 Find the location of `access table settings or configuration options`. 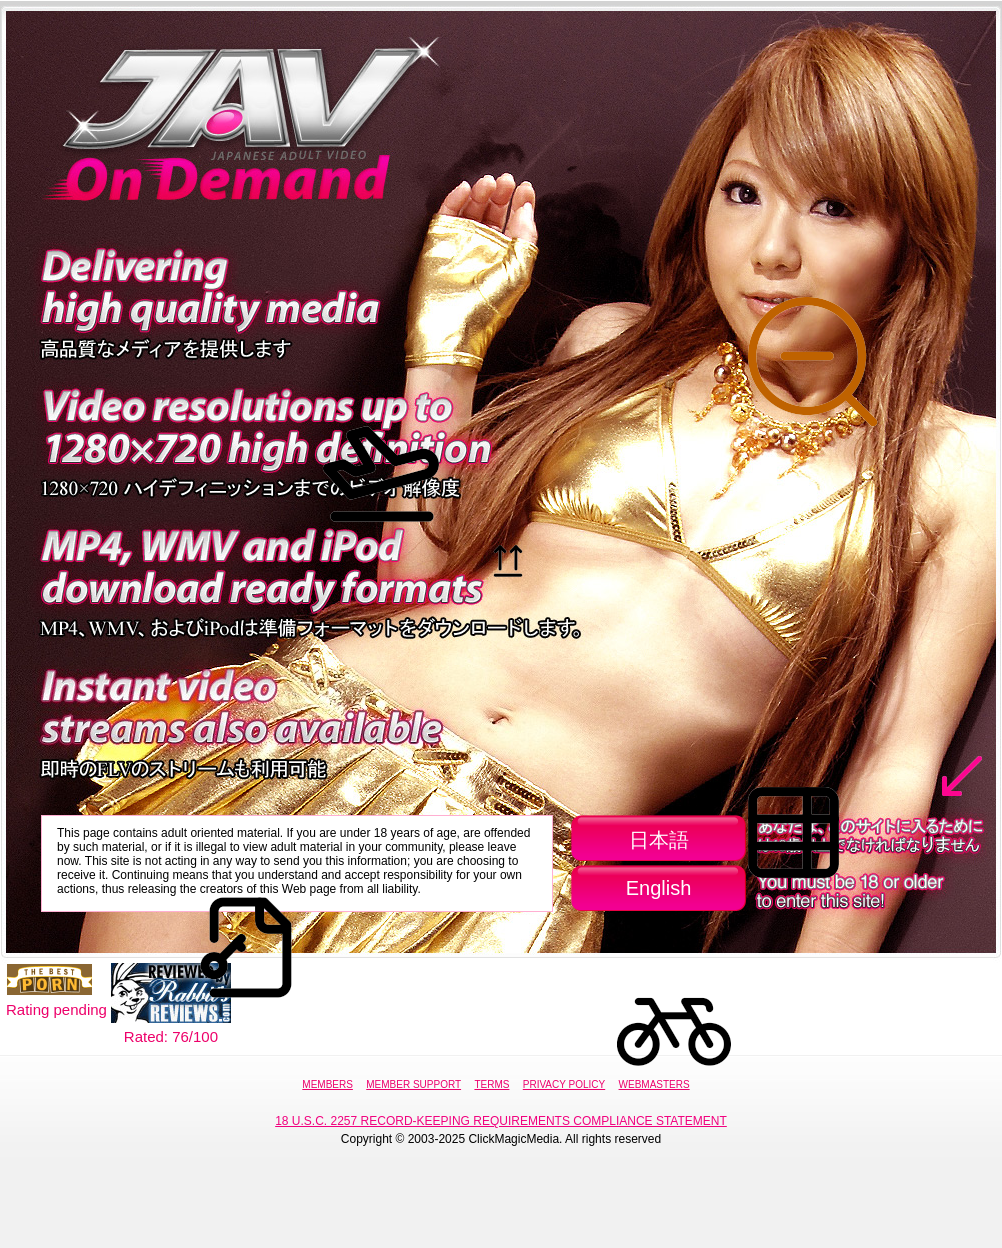

access table settings or configuration options is located at coordinates (793, 832).